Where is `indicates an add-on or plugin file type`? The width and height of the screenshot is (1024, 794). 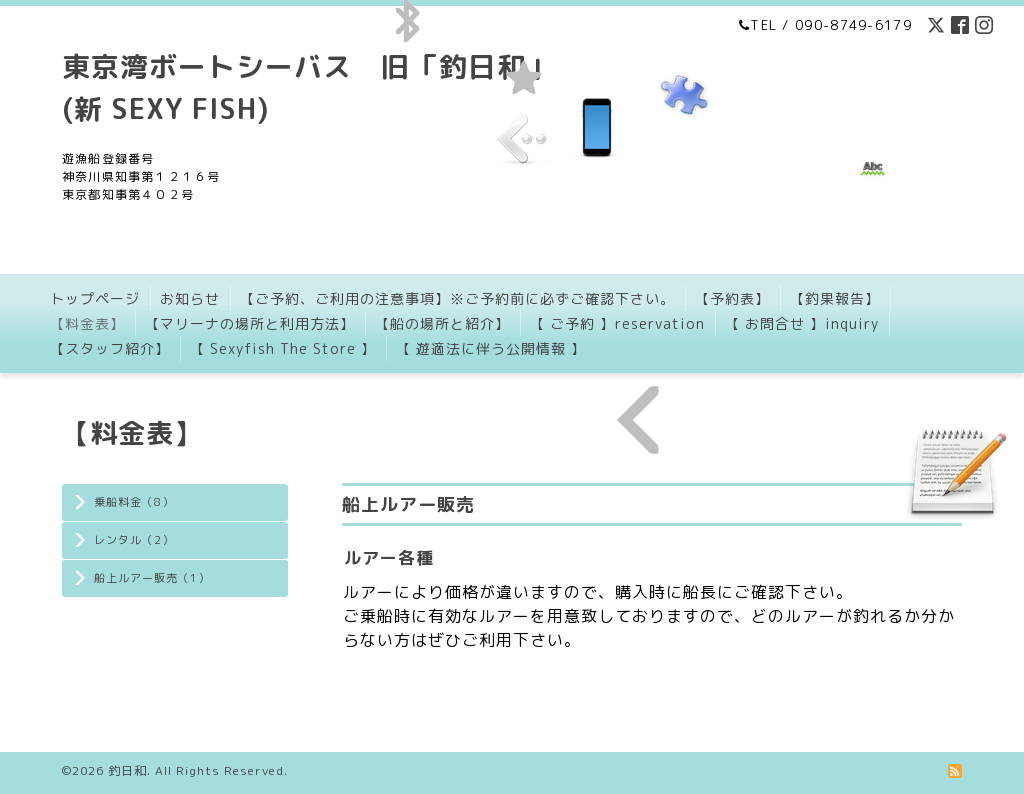
indicates an add-on or plugin file type is located at coordinates (683, 94).